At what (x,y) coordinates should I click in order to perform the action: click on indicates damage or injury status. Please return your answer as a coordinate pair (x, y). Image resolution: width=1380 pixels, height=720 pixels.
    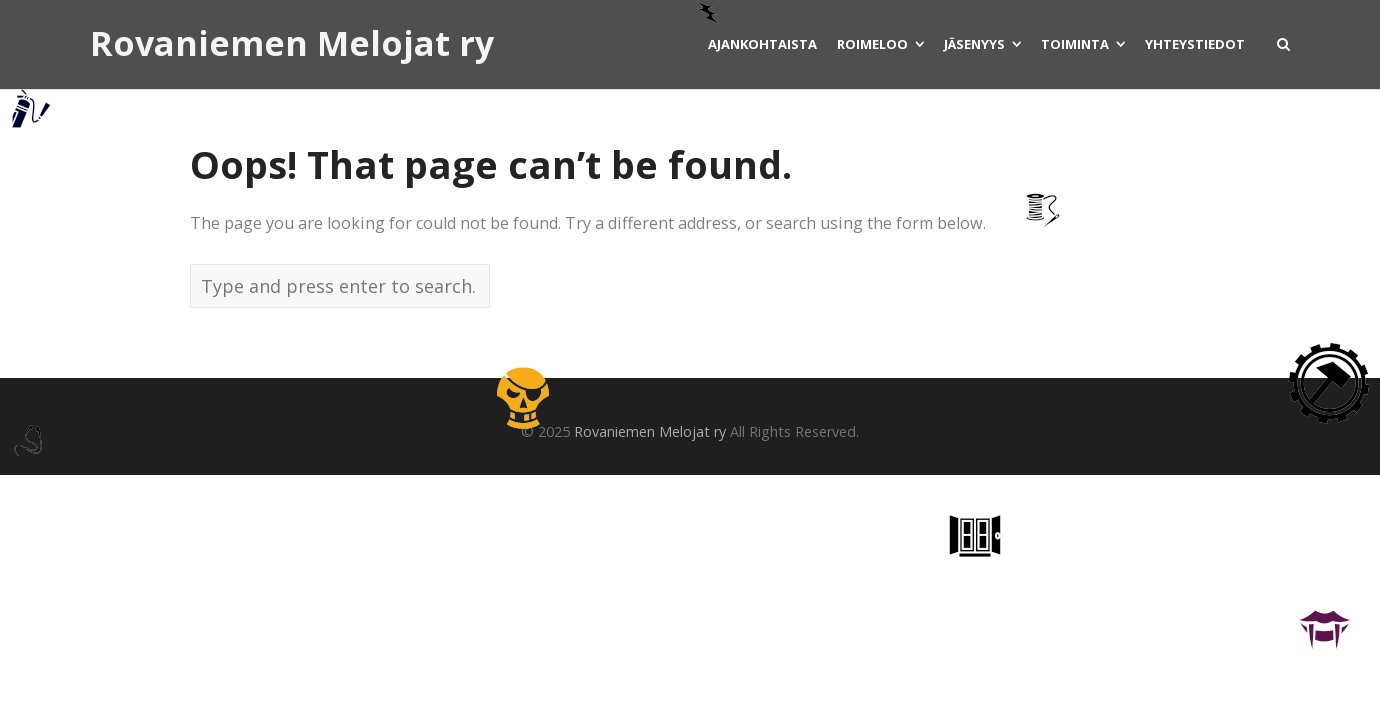
    Looking at the image, I should click on (708, 13).